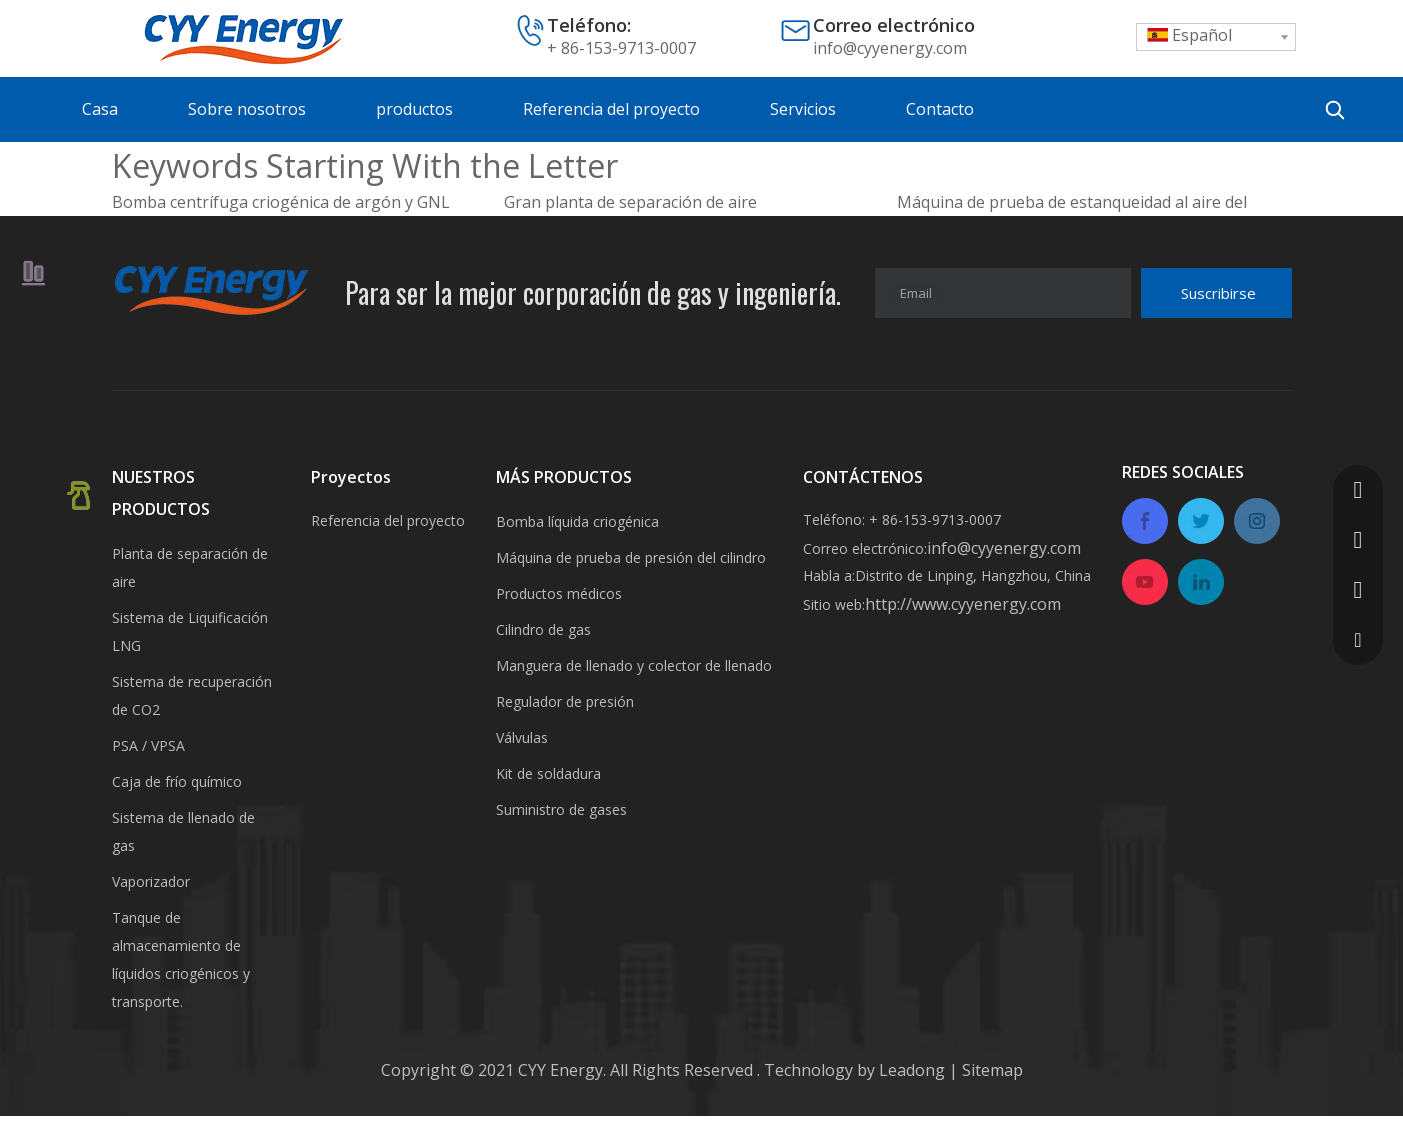 The width and height of the screenshot is (1403, 1129). I want to click on access cleaning or housekeeping tools, so click(79, 495).